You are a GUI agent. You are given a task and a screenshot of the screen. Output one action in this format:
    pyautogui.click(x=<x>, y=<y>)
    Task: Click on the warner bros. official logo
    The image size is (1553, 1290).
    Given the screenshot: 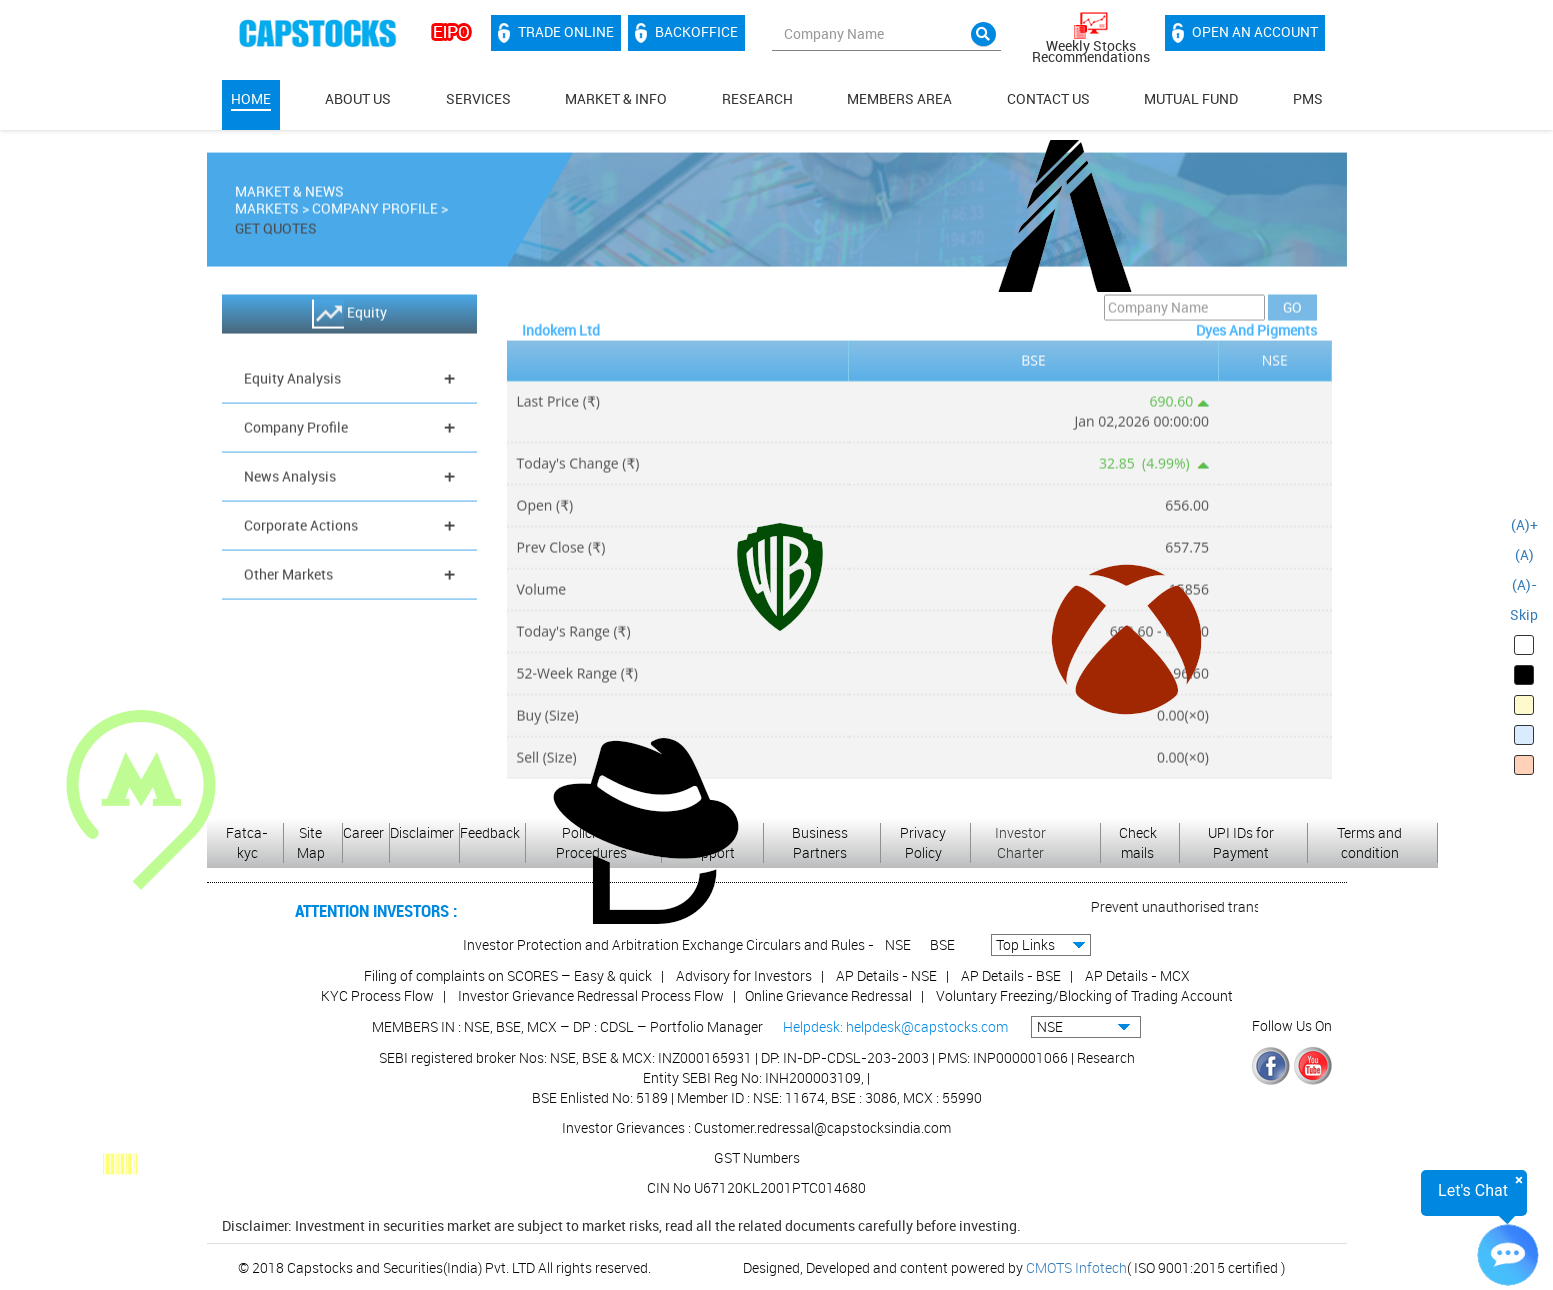 What is the action you would take?
    pyautogui.click(x=780, y=577)
    